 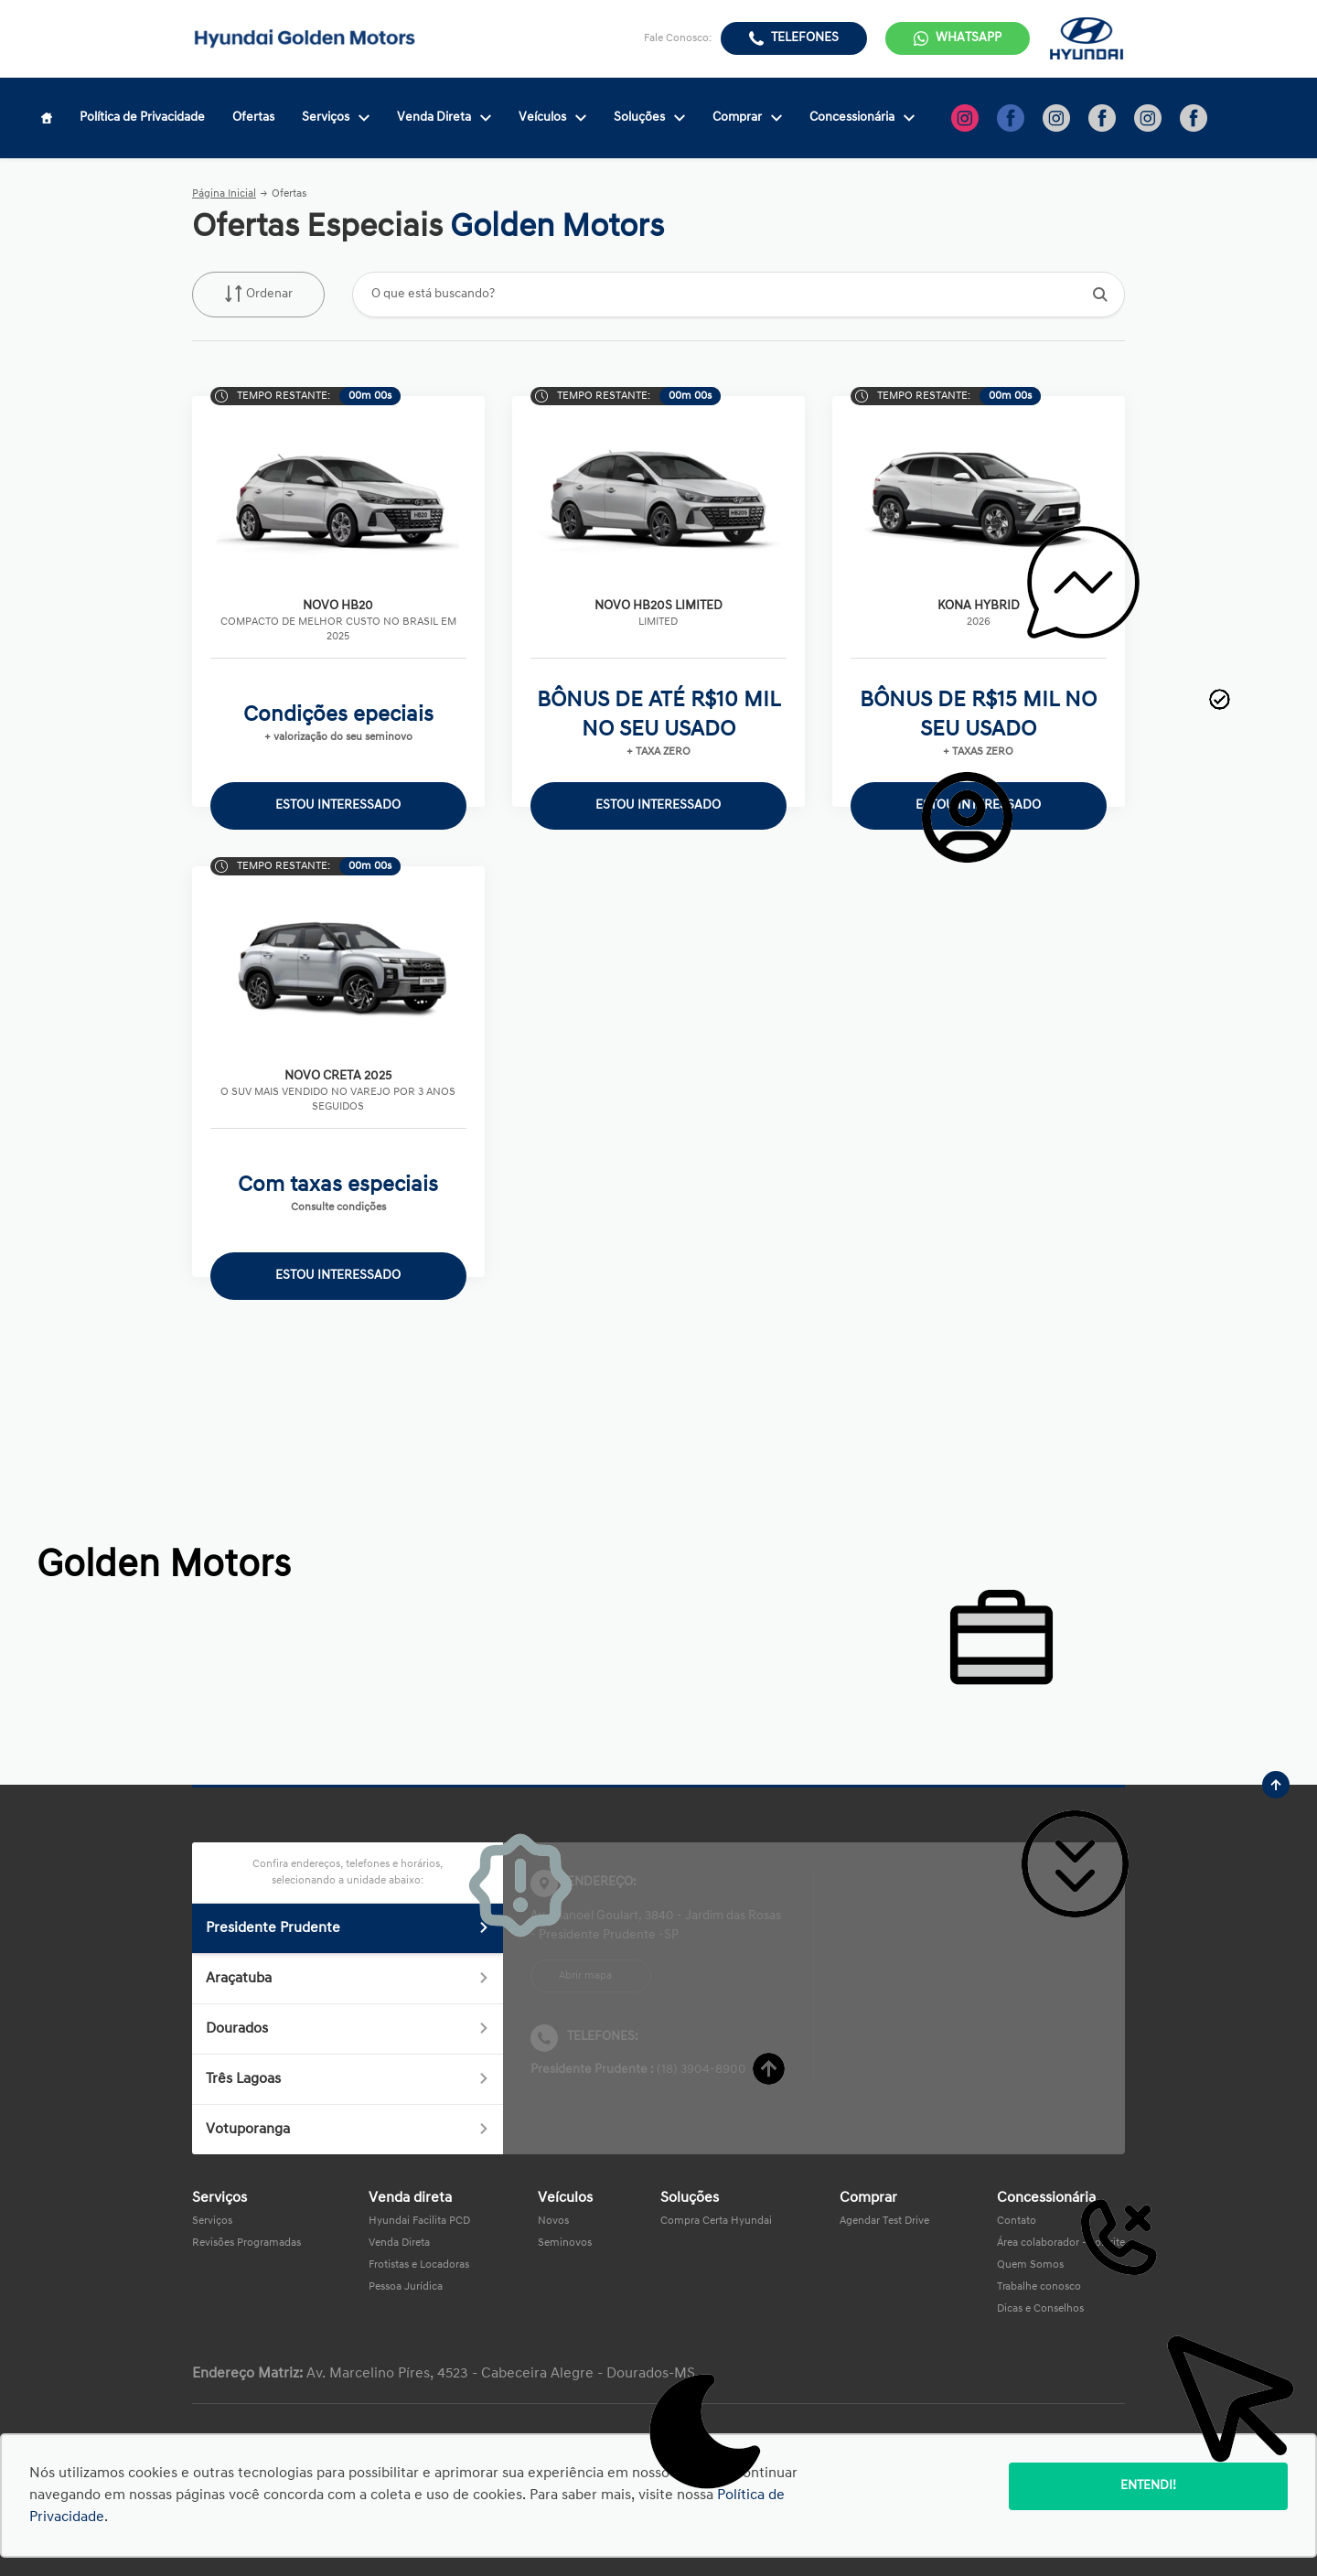 I want to click on open facebook messenger, so click(x=1083, y=582).